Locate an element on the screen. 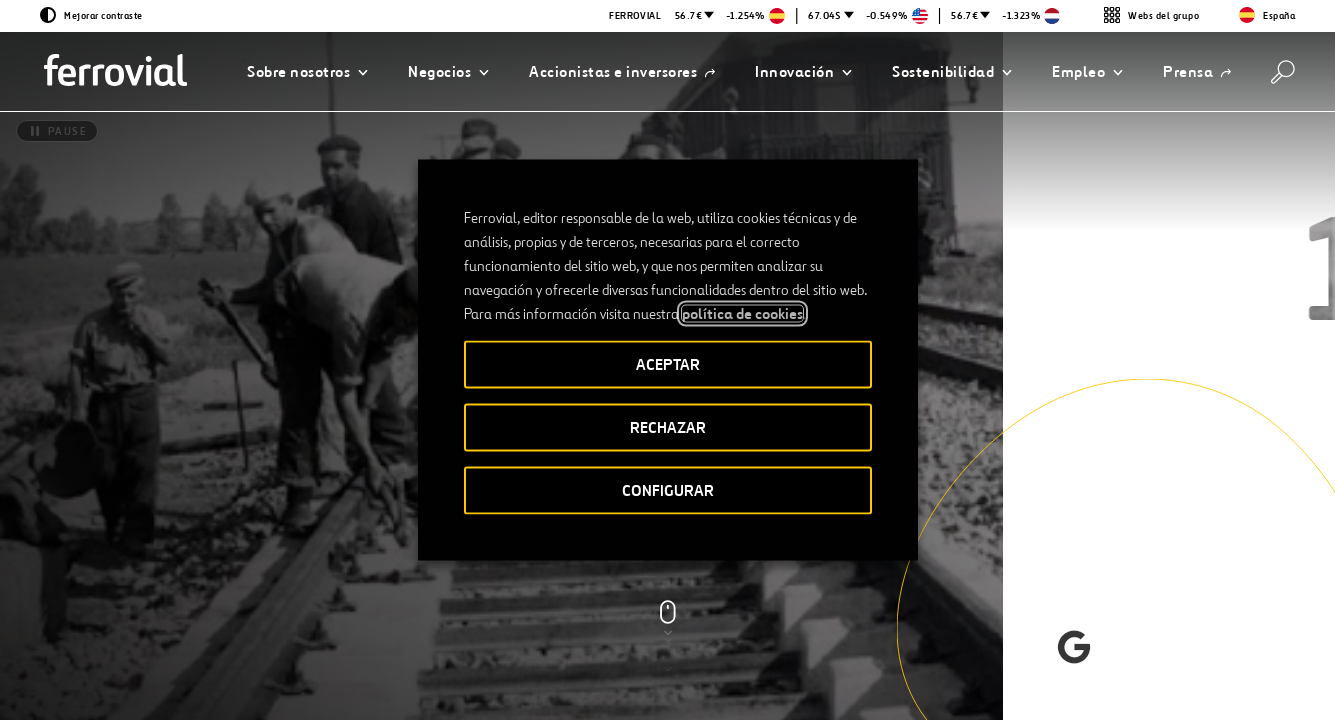 This screenshot has height=720, width=1335. M_Library_TextStyle_Icon icon is located at coordinates (1213, 700).